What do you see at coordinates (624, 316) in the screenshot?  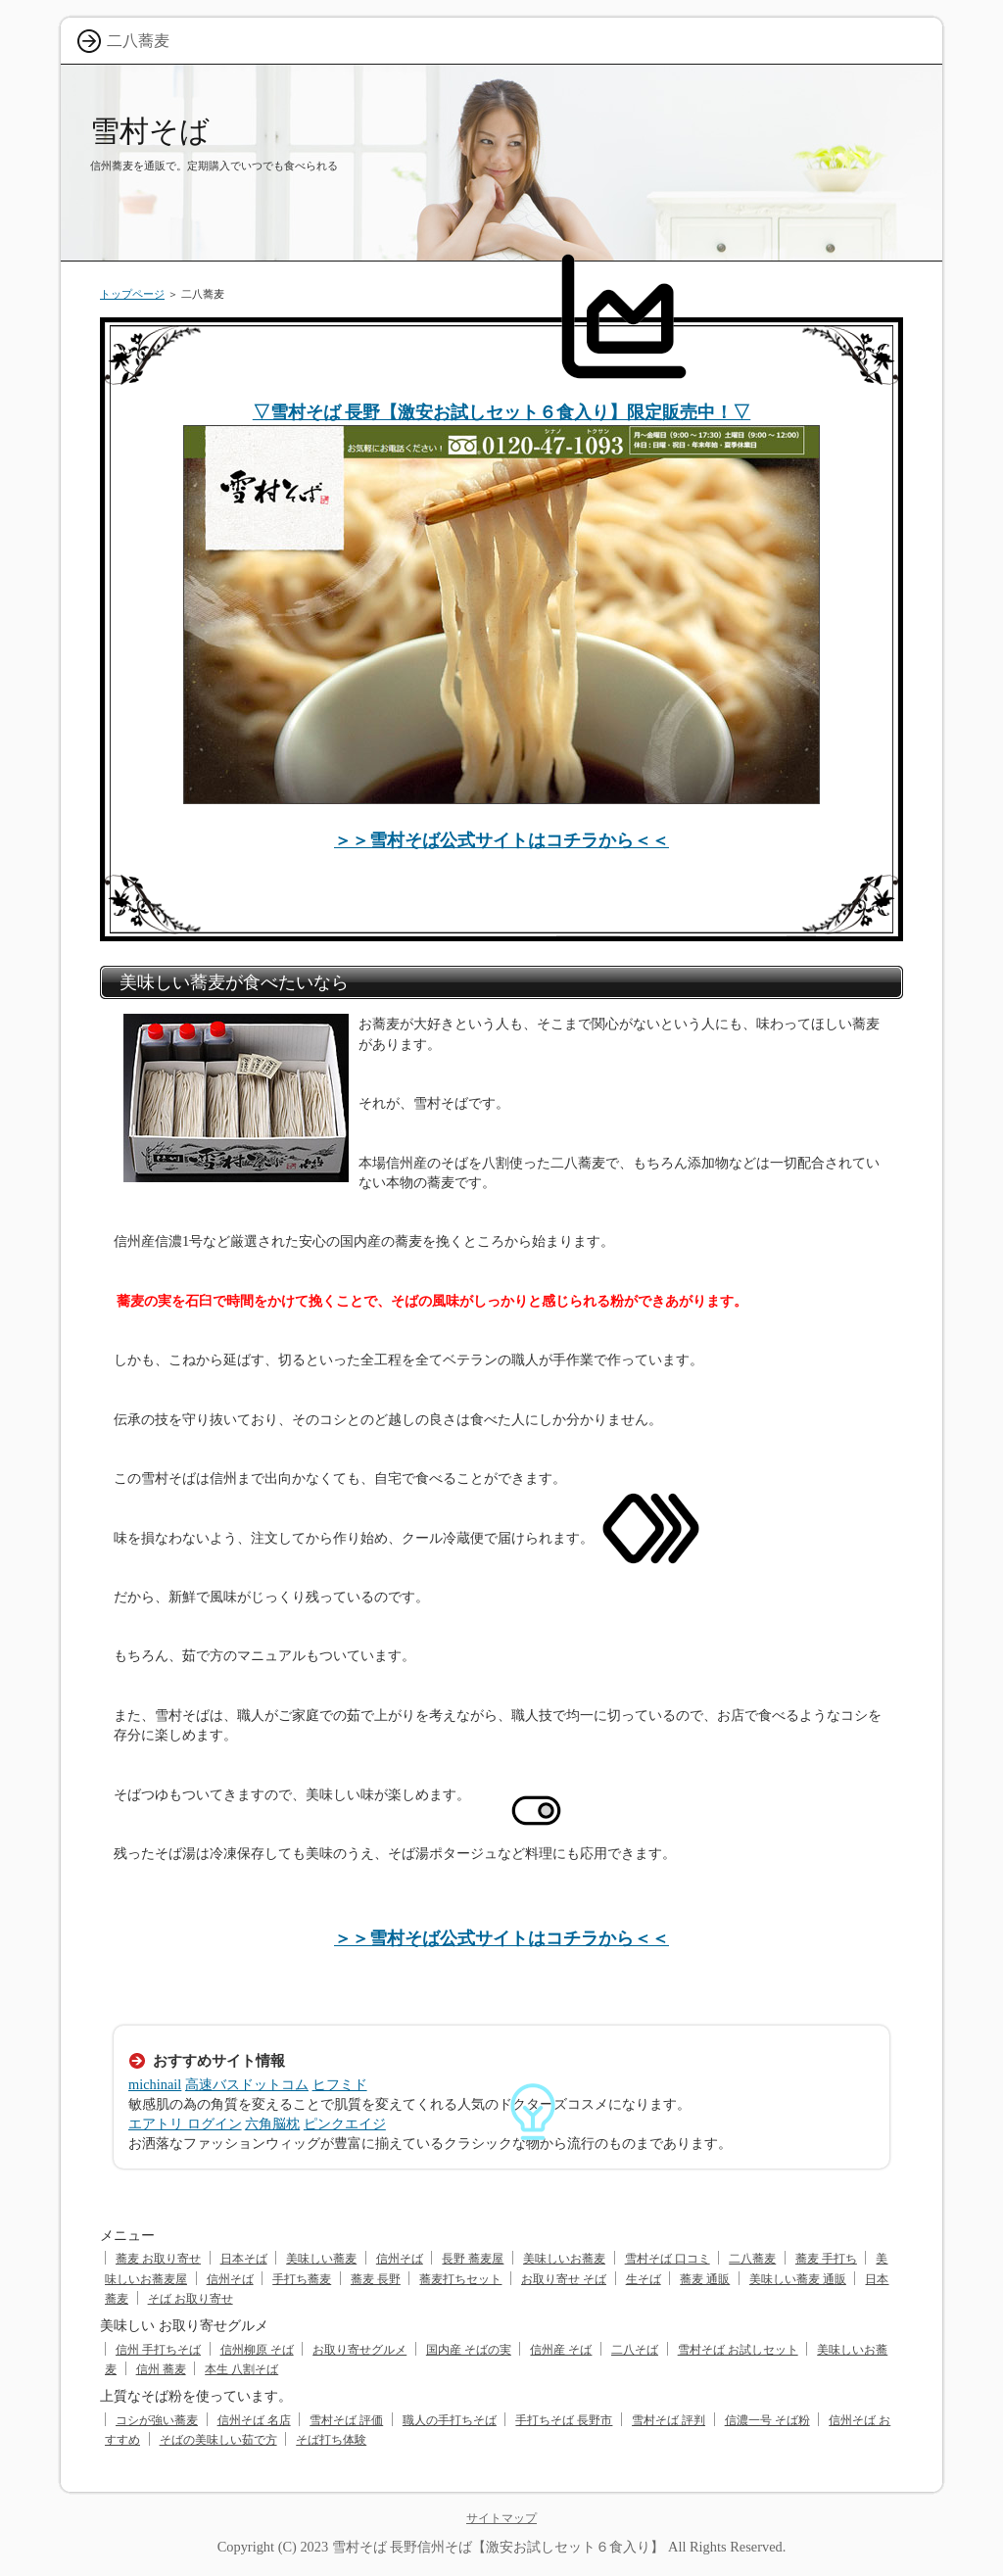 I see `view area chart analytics` at bounding box center [624, 316].